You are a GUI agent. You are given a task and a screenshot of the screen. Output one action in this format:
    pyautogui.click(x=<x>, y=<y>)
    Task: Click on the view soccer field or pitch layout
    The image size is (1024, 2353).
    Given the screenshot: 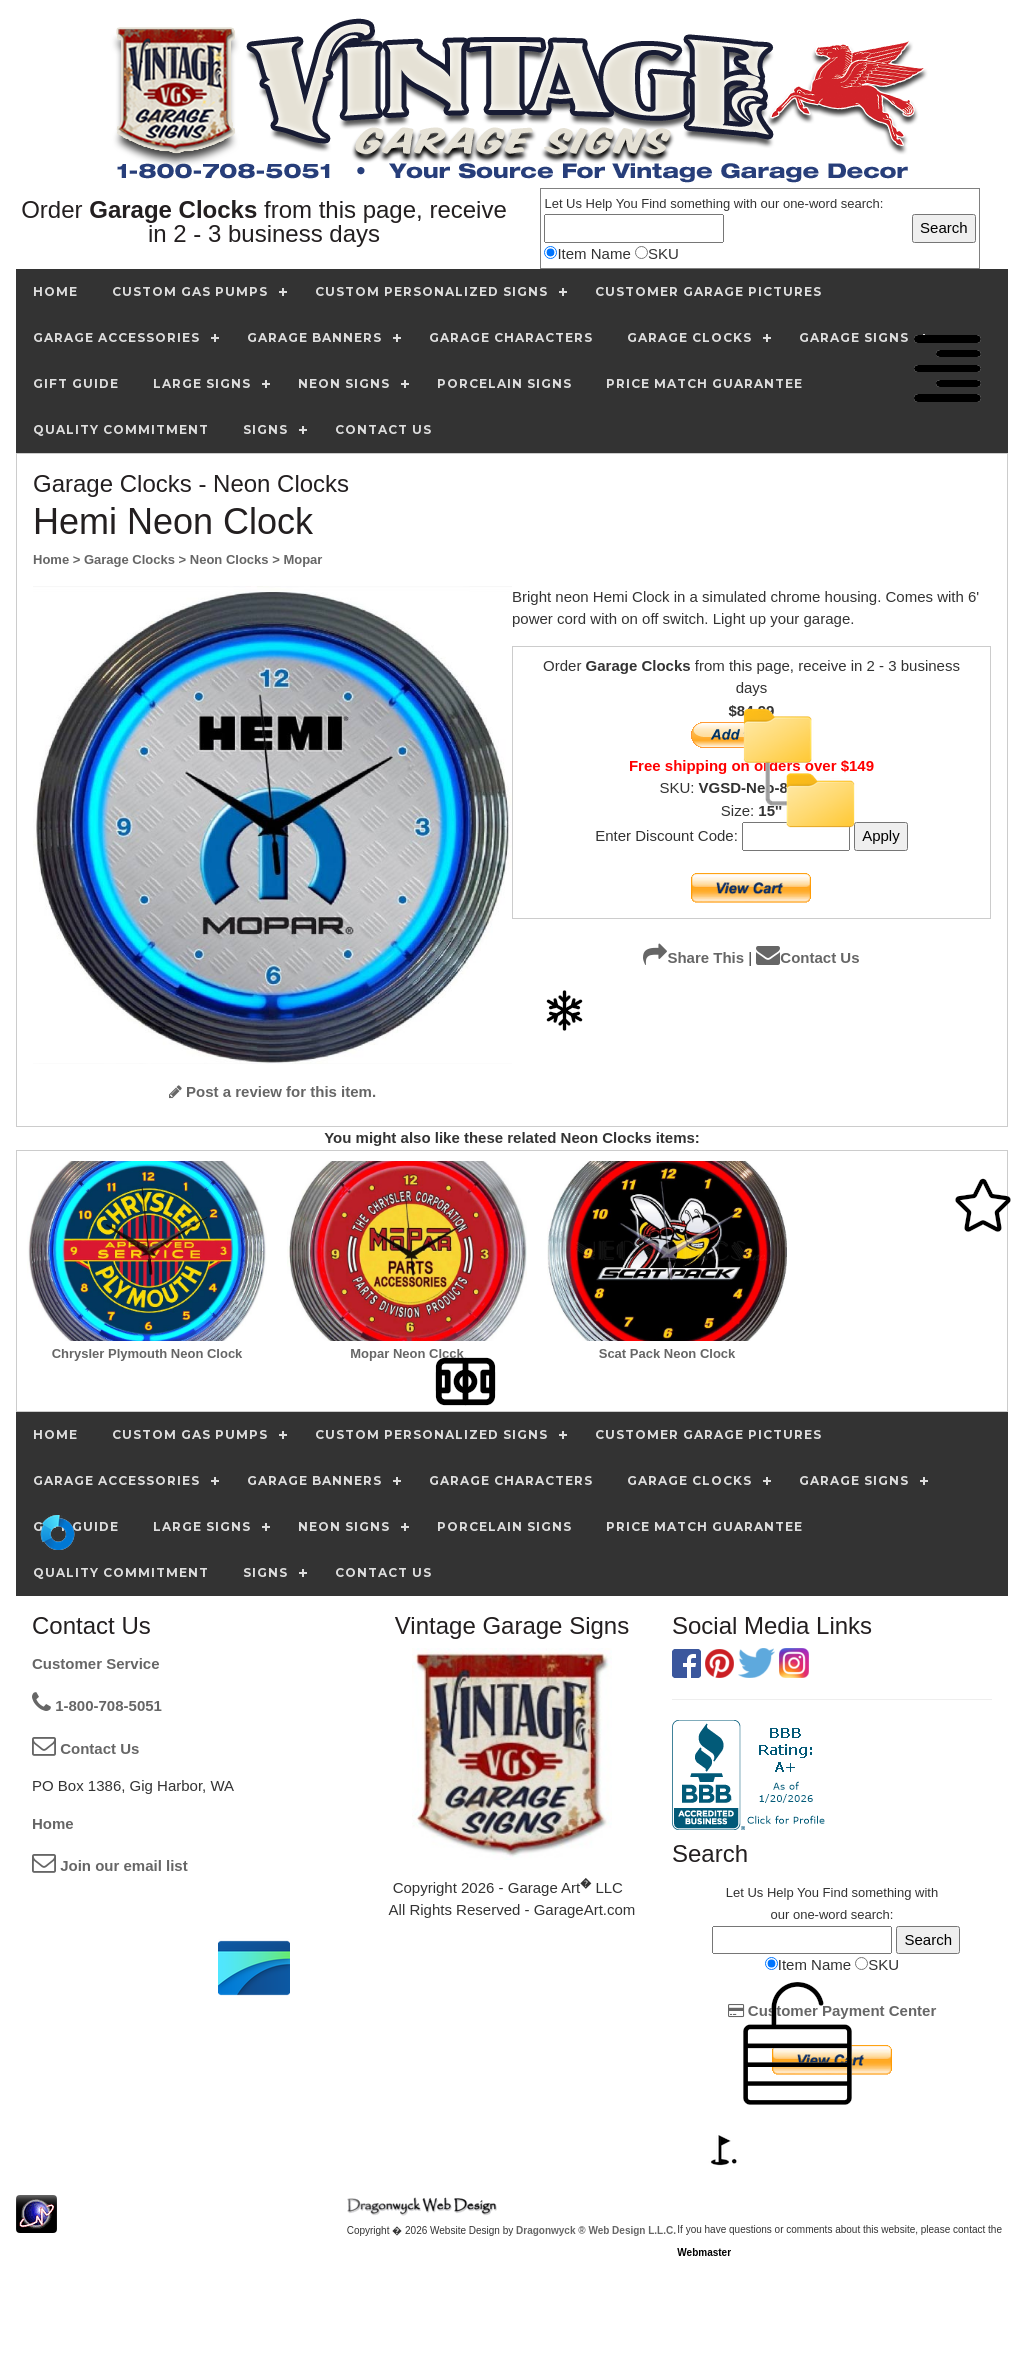 What is the action you would take?
    pyautogui.click(x=465, y=1381)
    